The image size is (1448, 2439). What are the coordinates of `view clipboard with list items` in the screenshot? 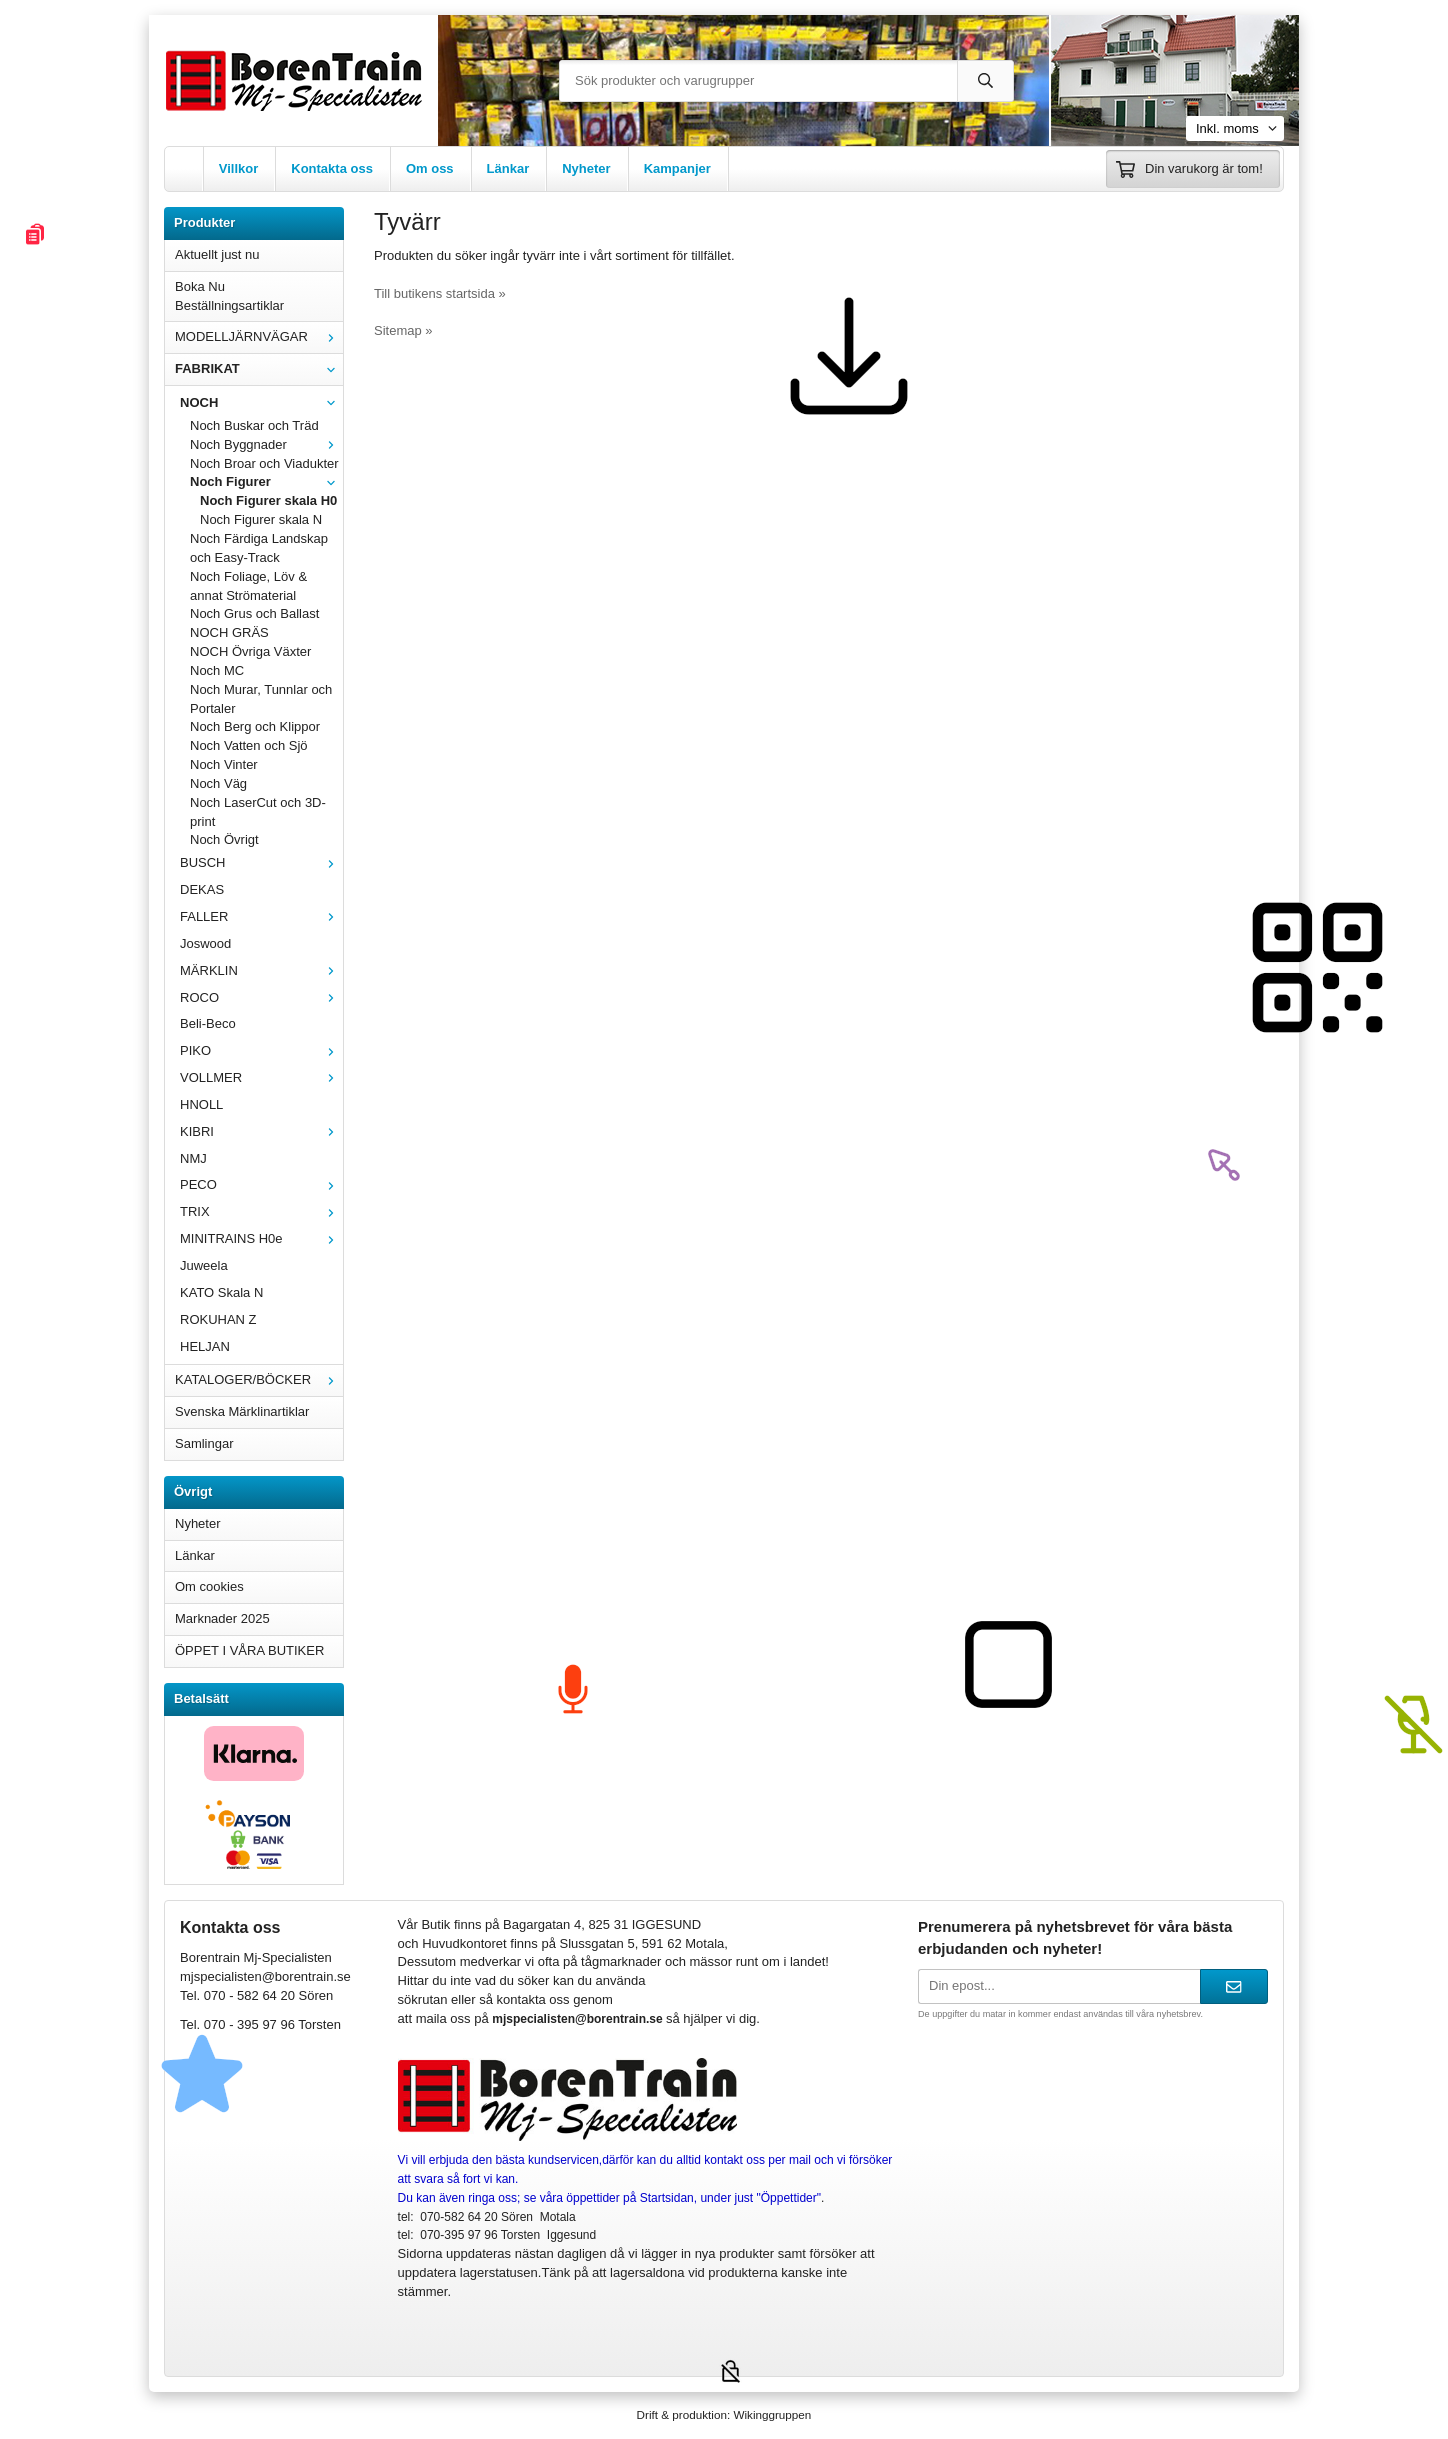 It's located at (35, 234).